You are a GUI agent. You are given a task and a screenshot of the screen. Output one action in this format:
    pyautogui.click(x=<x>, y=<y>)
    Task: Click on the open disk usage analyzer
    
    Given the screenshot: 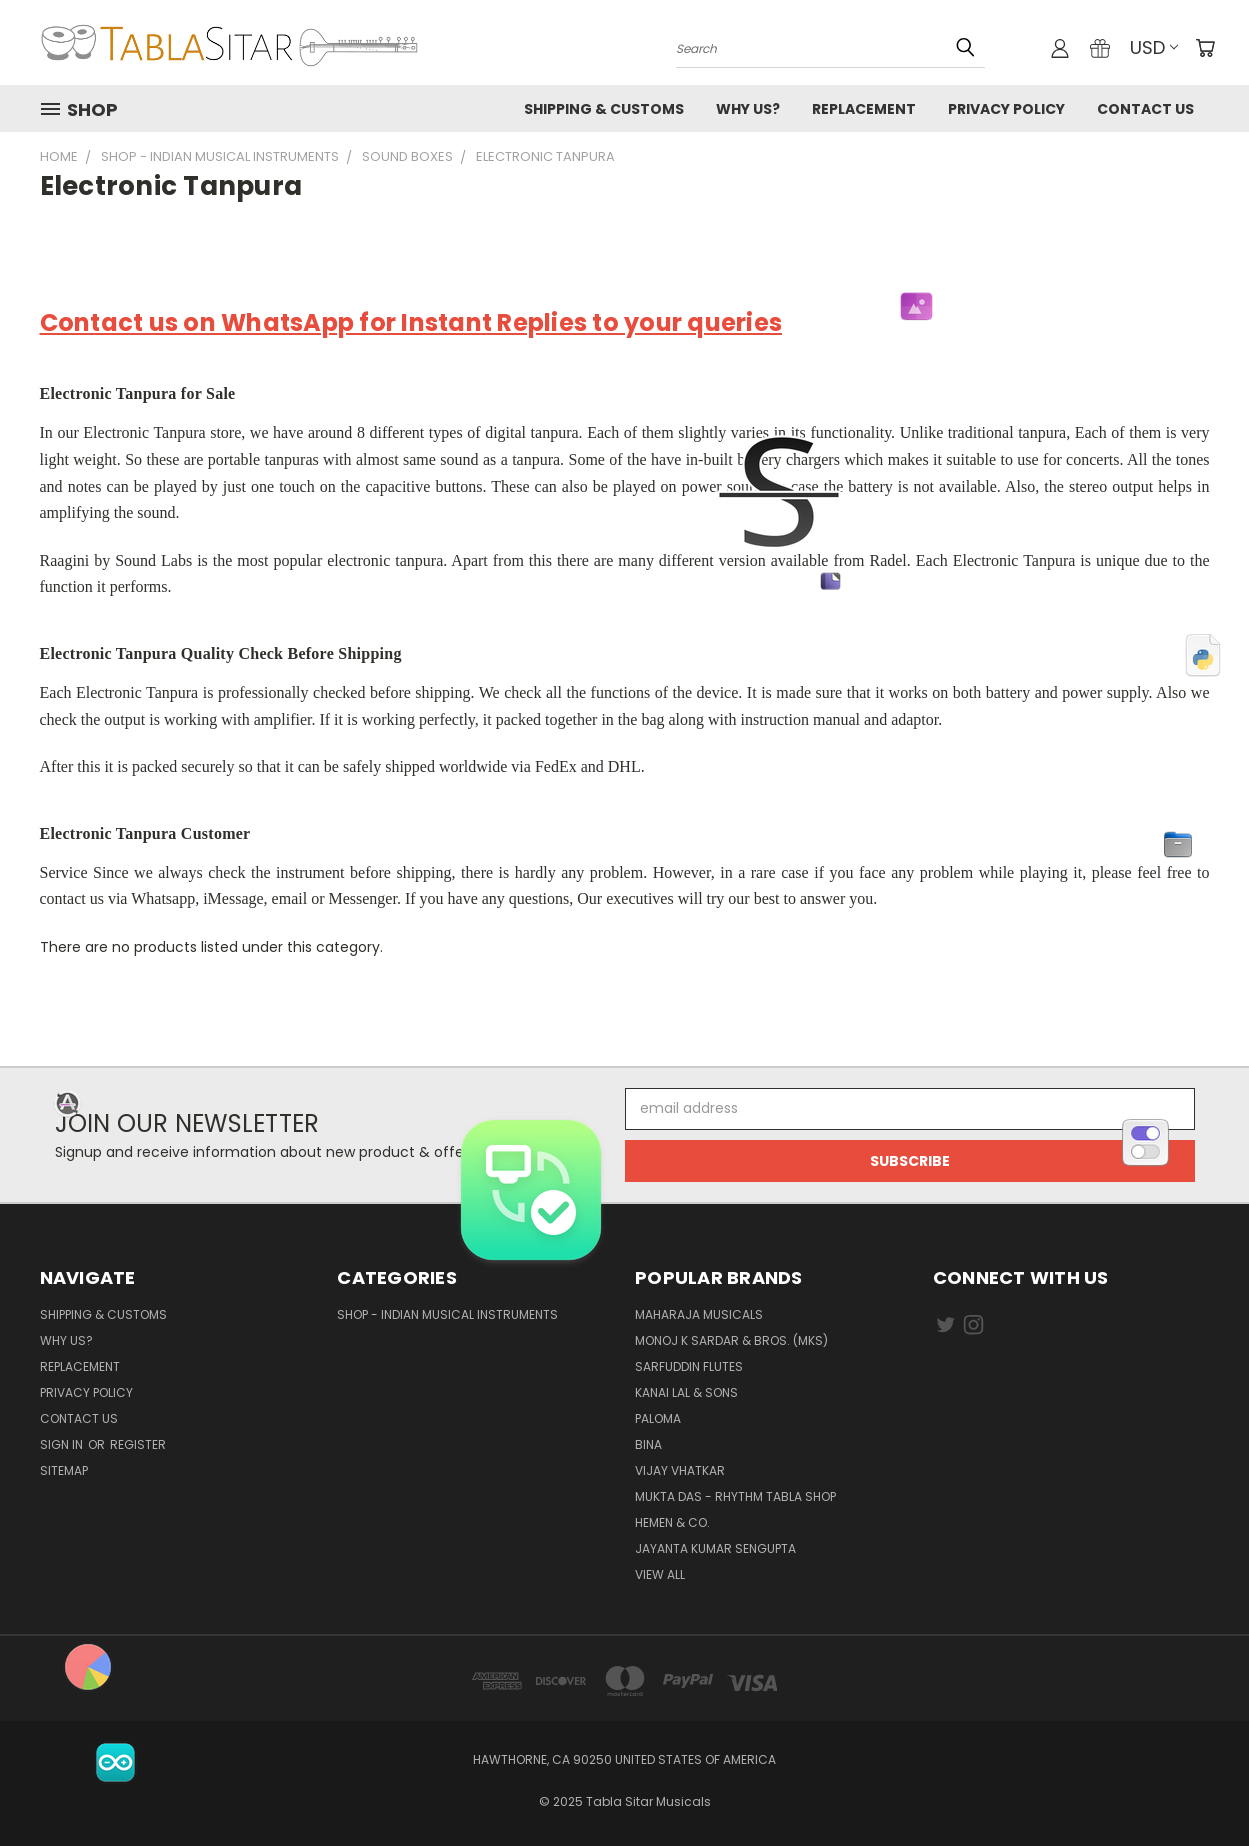 What is the action you would take?
    pyautogui.click(x=88, y=1667)
    